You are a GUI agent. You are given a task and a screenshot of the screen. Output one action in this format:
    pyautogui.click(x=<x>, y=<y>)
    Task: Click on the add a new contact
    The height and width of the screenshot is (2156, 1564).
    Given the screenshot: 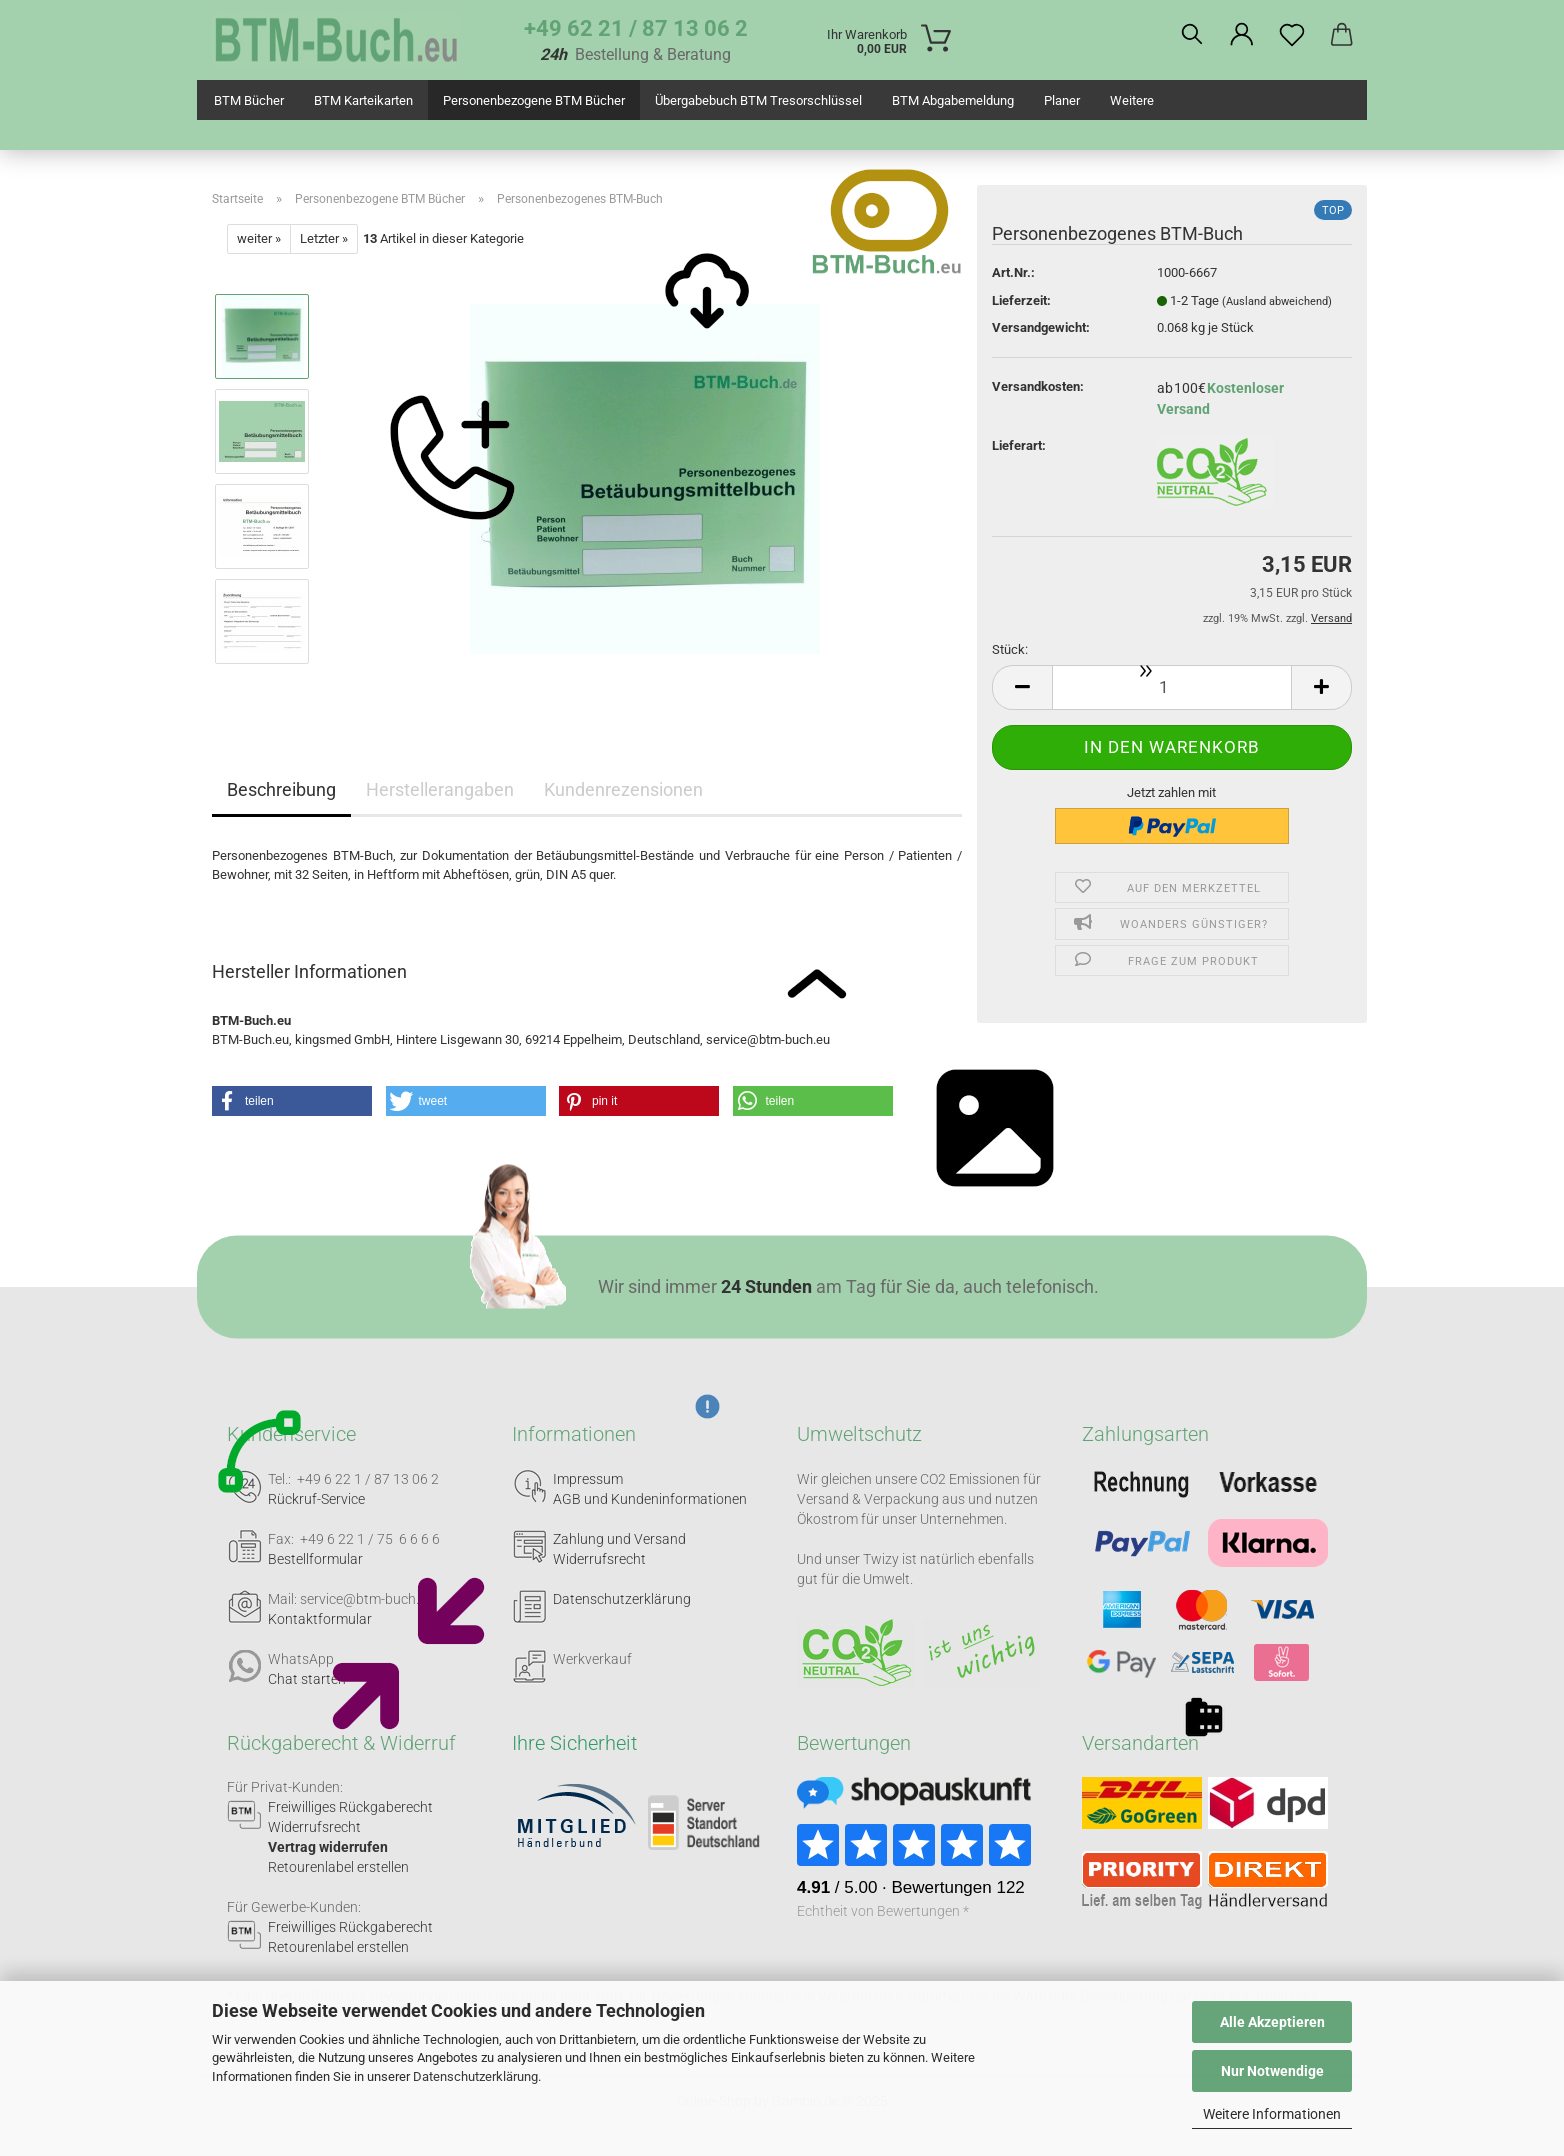 What is the action you would take?
    pyautogui.click(x=455, y=455)
    